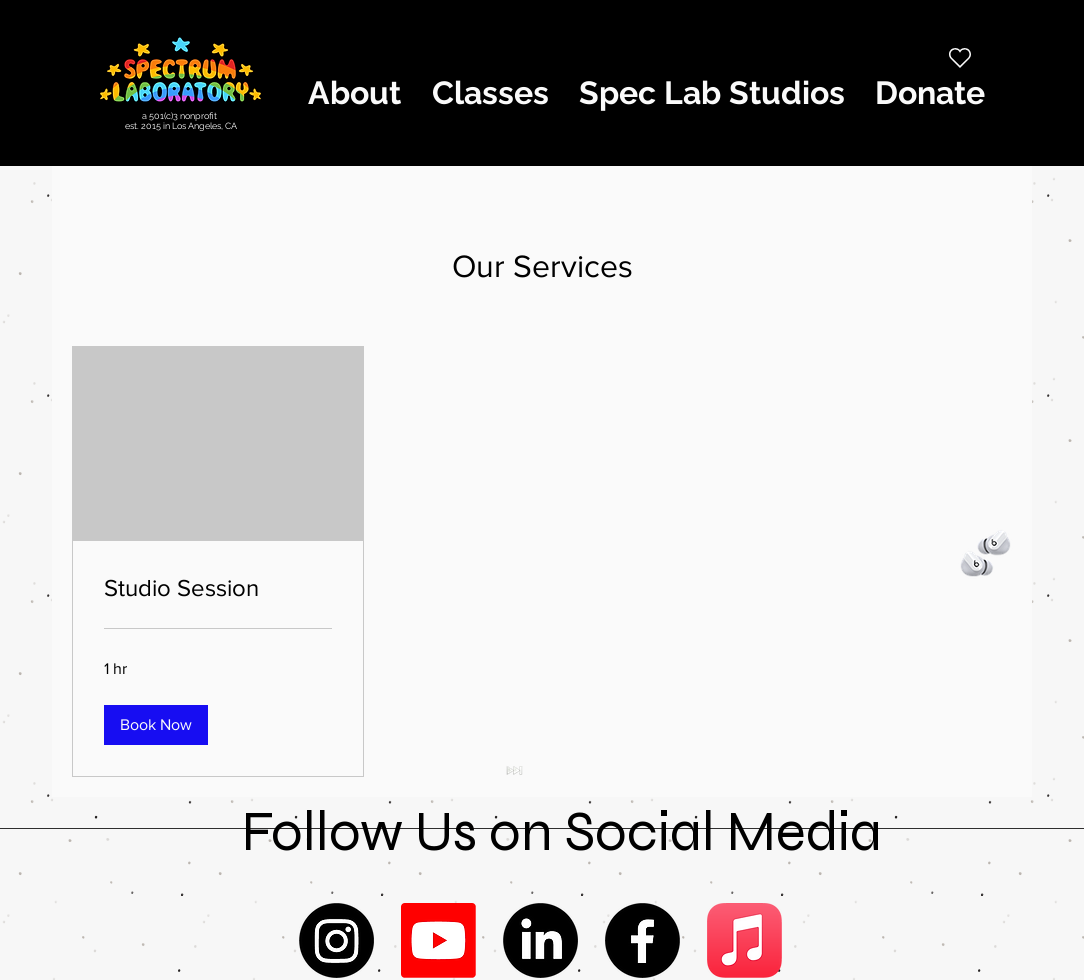 The width and height of the screenshot is (1084, 980). I want to click on skip to the next track or media item, so click(514, 770).